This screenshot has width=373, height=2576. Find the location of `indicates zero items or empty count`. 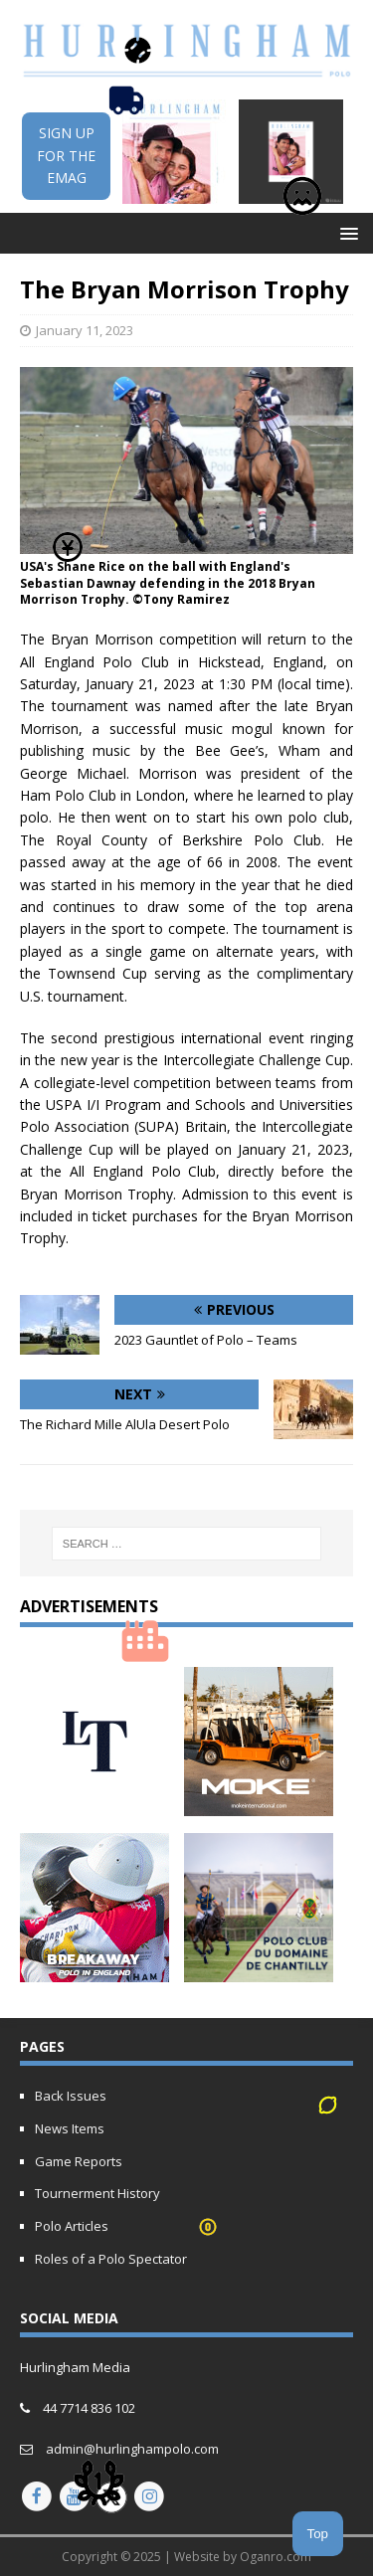

indicates zero items or empty count is located at coordinates (208, 2227).